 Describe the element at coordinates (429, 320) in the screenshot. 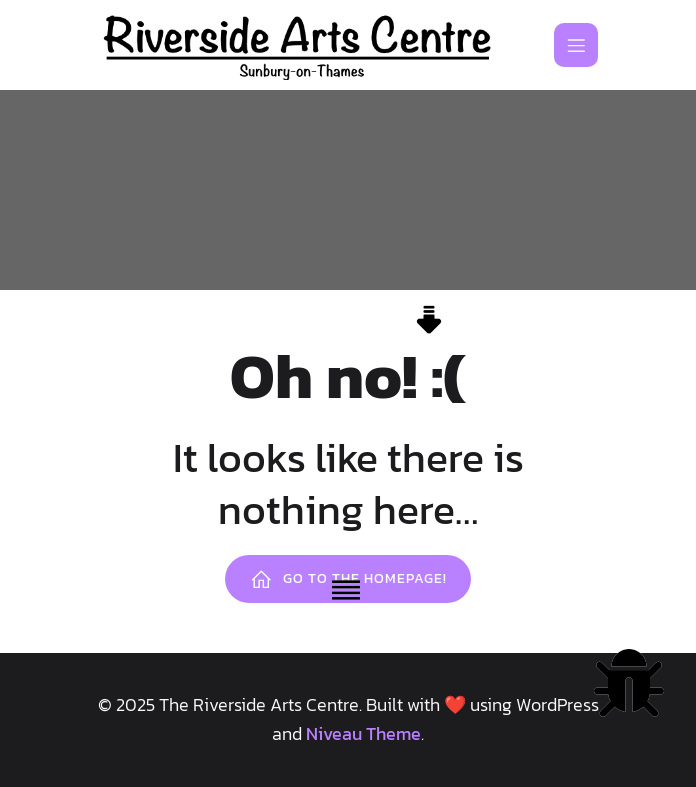

I see `download file with queue` at that location.